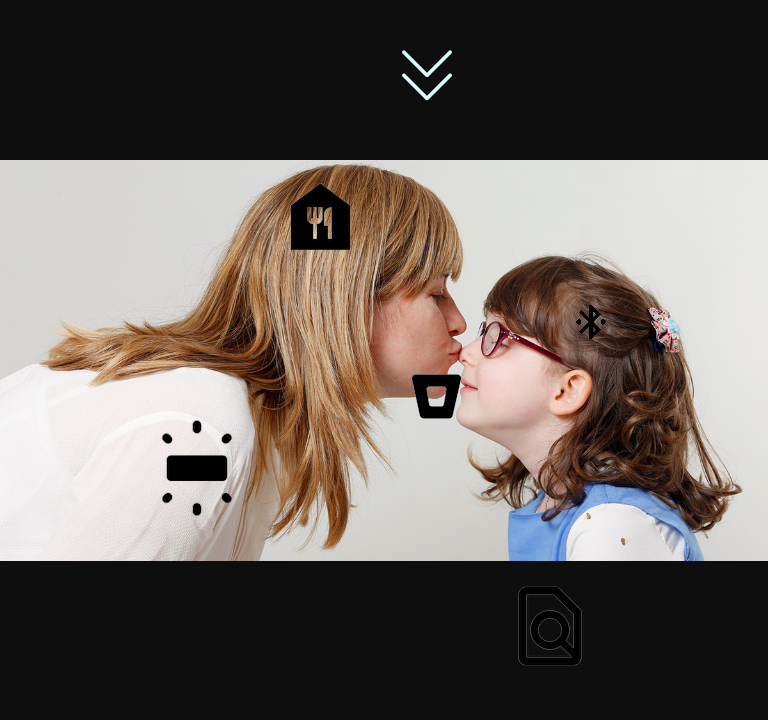  I want to click on adjust screen brightness settings, so click(197, 468).